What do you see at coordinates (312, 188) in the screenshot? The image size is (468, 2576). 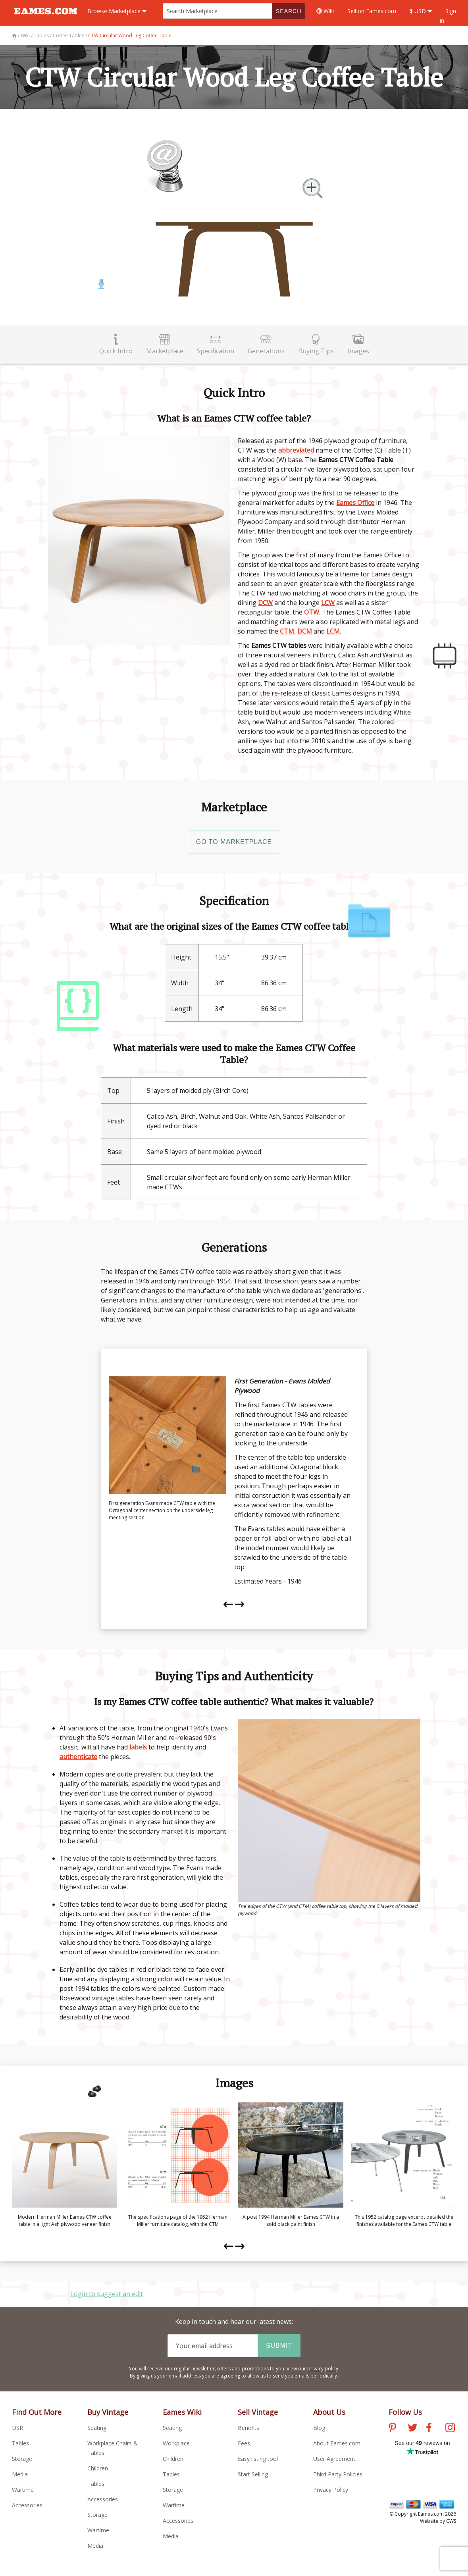 I see `zoom in on the current view` at bounding box center [312, 188].